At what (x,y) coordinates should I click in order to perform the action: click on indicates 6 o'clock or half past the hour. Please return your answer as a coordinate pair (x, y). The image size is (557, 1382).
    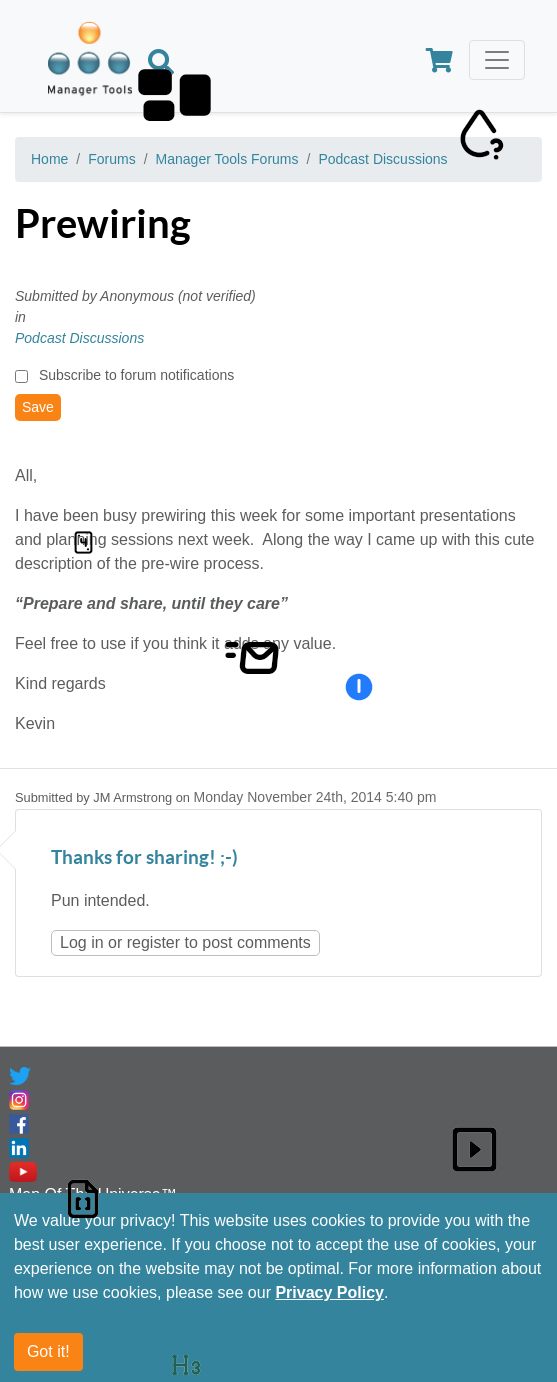
    Looking at the image, I should click on (359, 687).